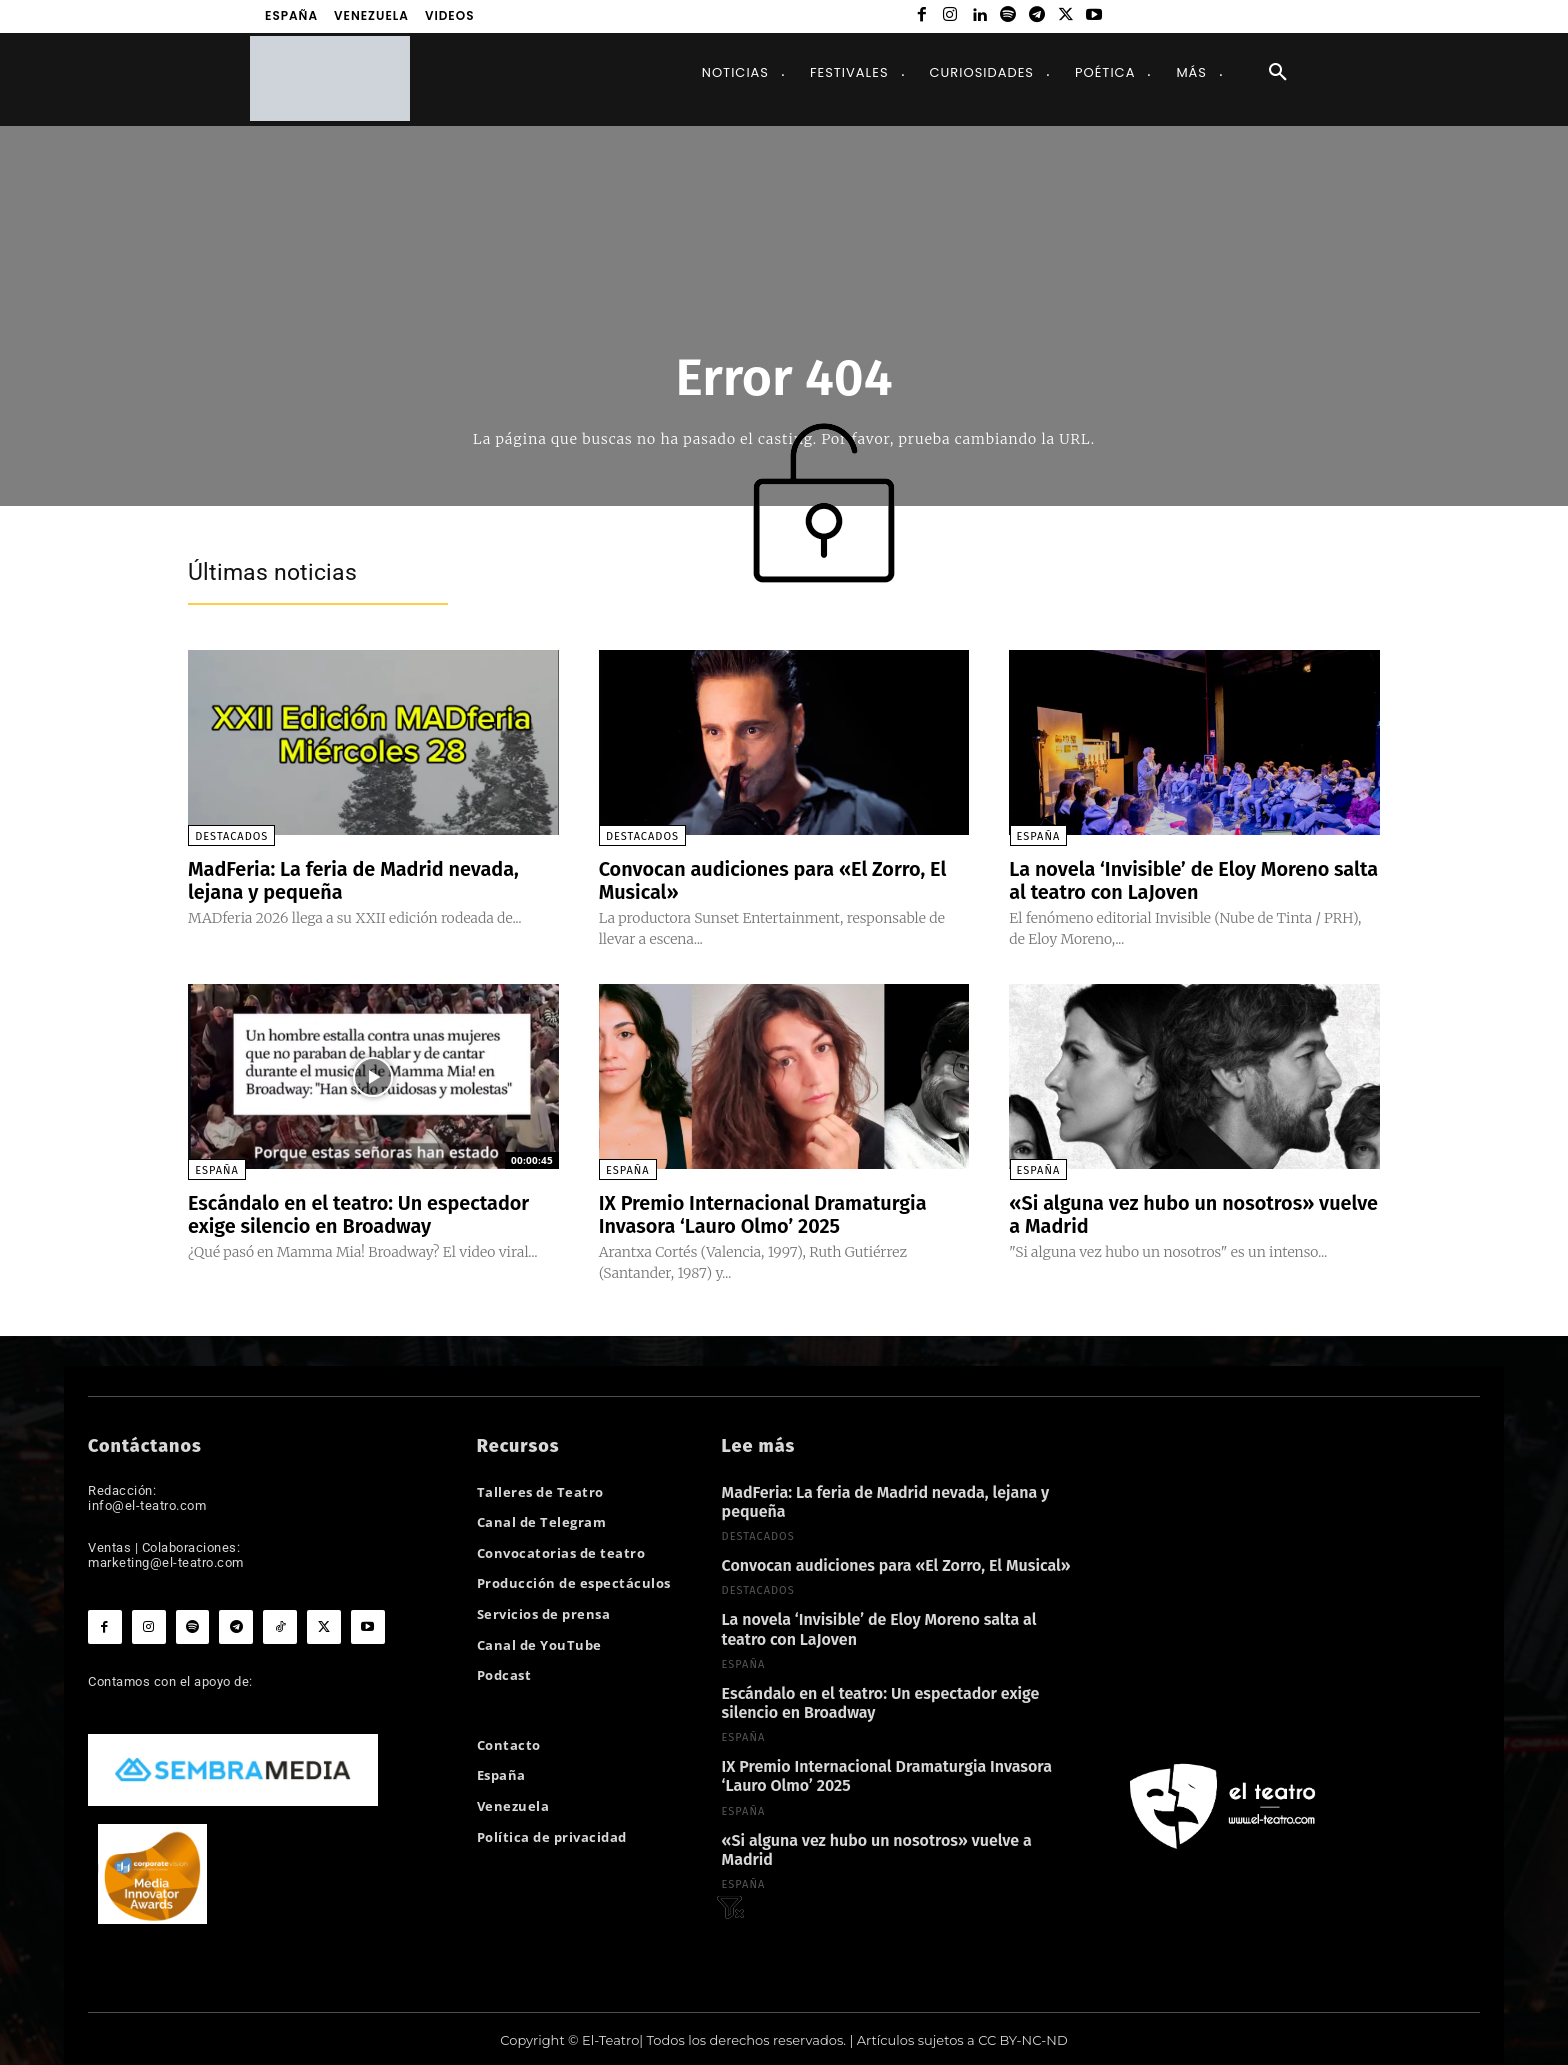  Describe the element at coordinates (824, 512) in the screenshot. I see `unlocked or unsecured state` at that location.